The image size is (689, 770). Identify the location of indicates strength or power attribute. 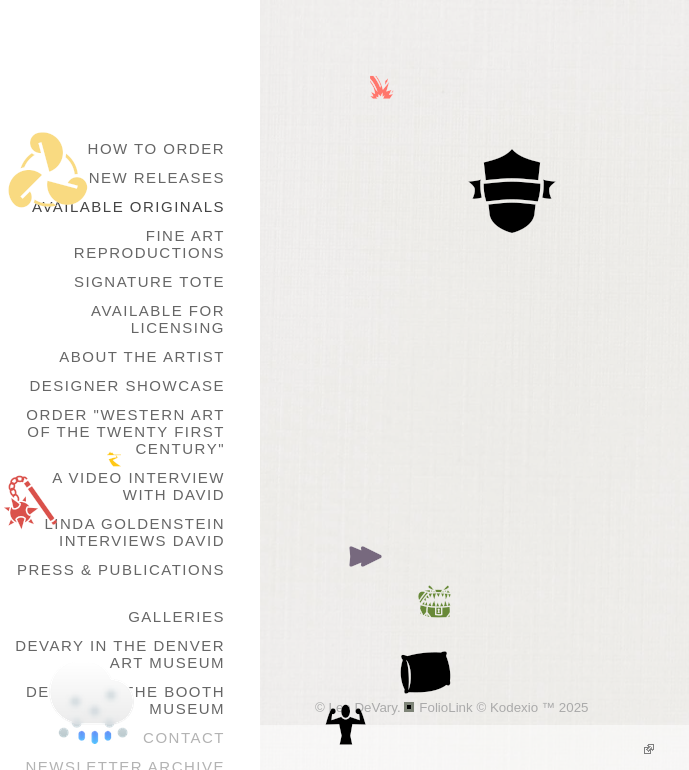
(345, 724).